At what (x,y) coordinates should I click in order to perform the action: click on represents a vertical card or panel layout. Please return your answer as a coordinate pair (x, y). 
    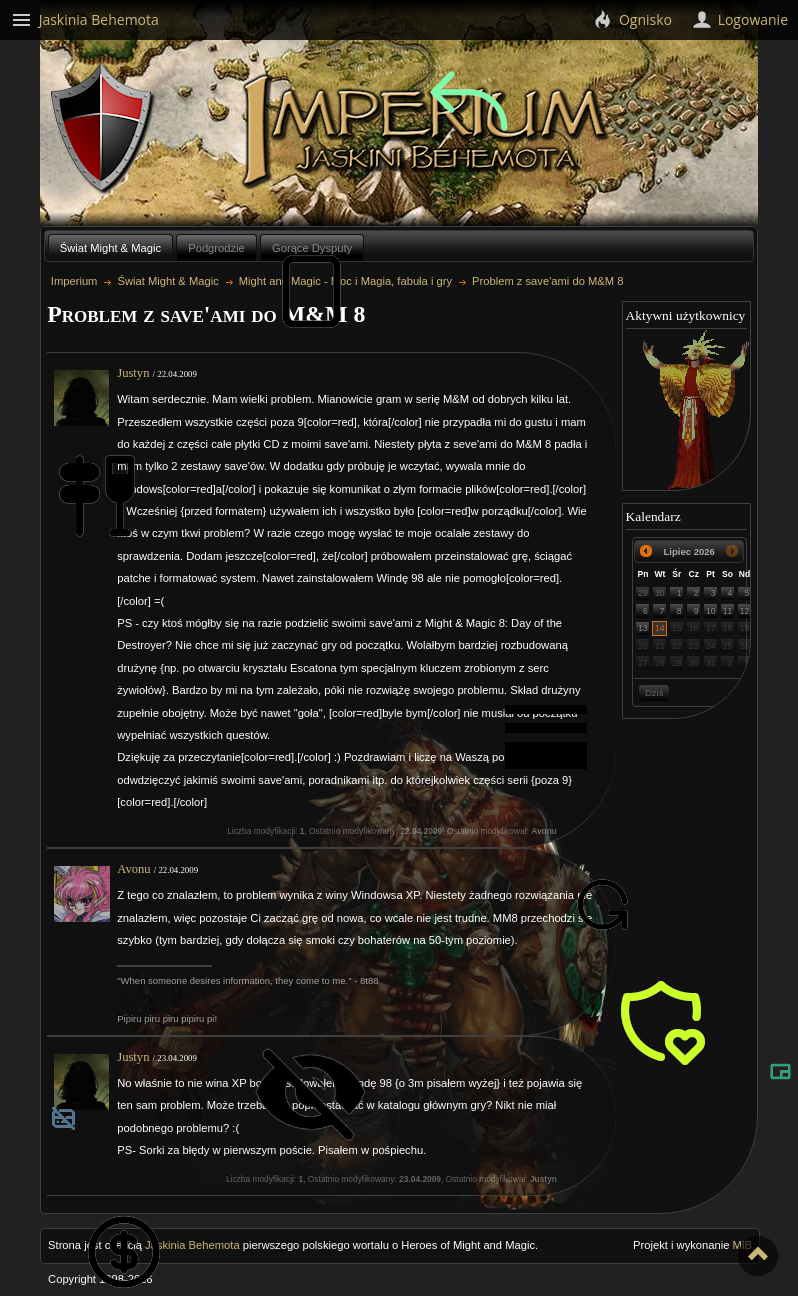
    Looking at the image, I should click on (311, 291).